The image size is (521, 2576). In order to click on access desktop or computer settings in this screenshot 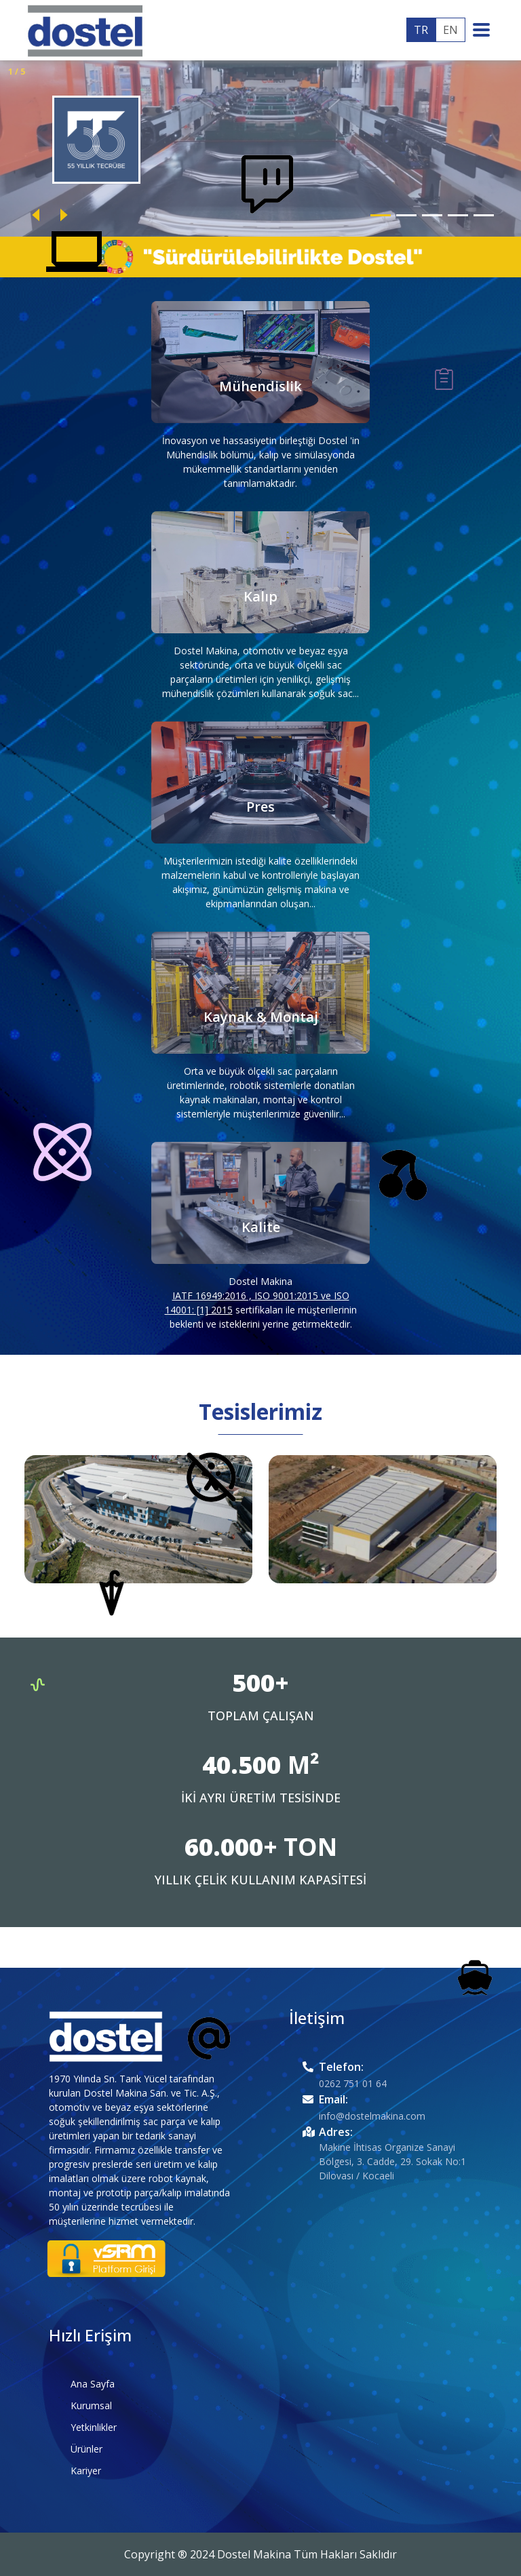, I will do `click(77, 252)`.